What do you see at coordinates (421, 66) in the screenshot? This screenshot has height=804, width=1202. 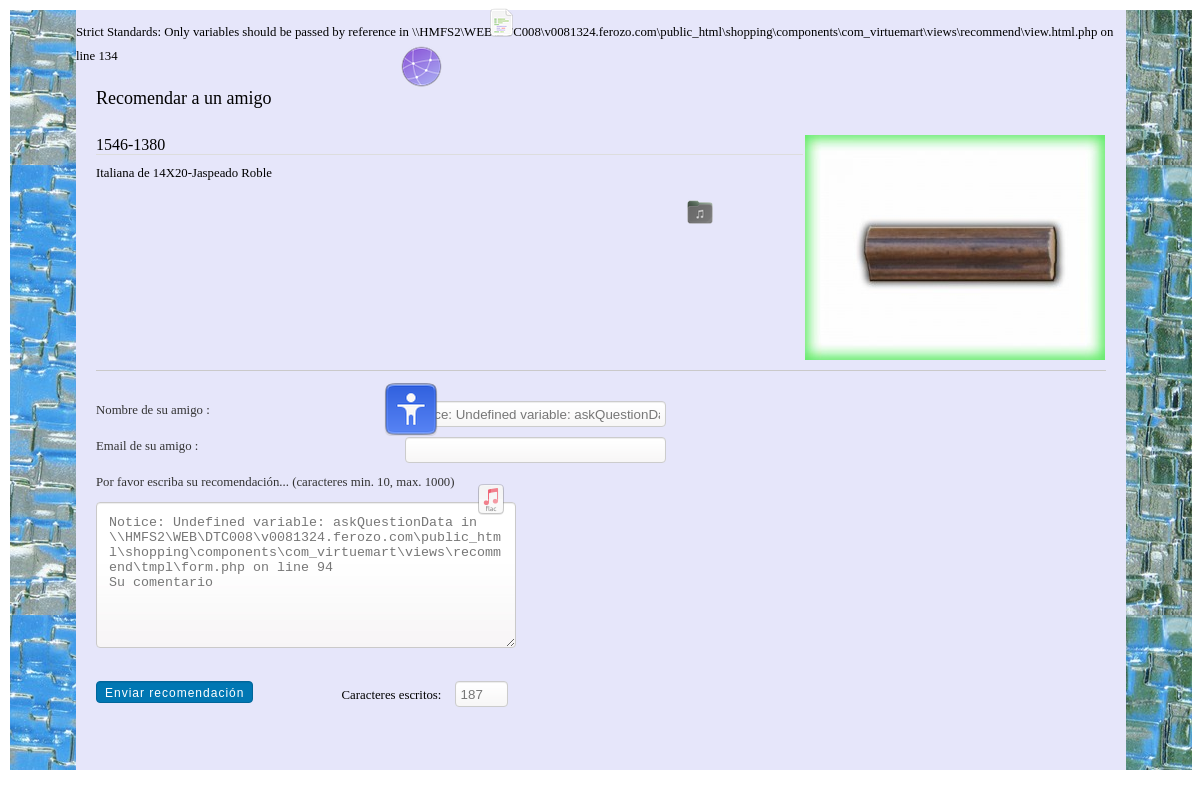 I see `access network workgroup or shared resources` at bounding box center [421, 66].